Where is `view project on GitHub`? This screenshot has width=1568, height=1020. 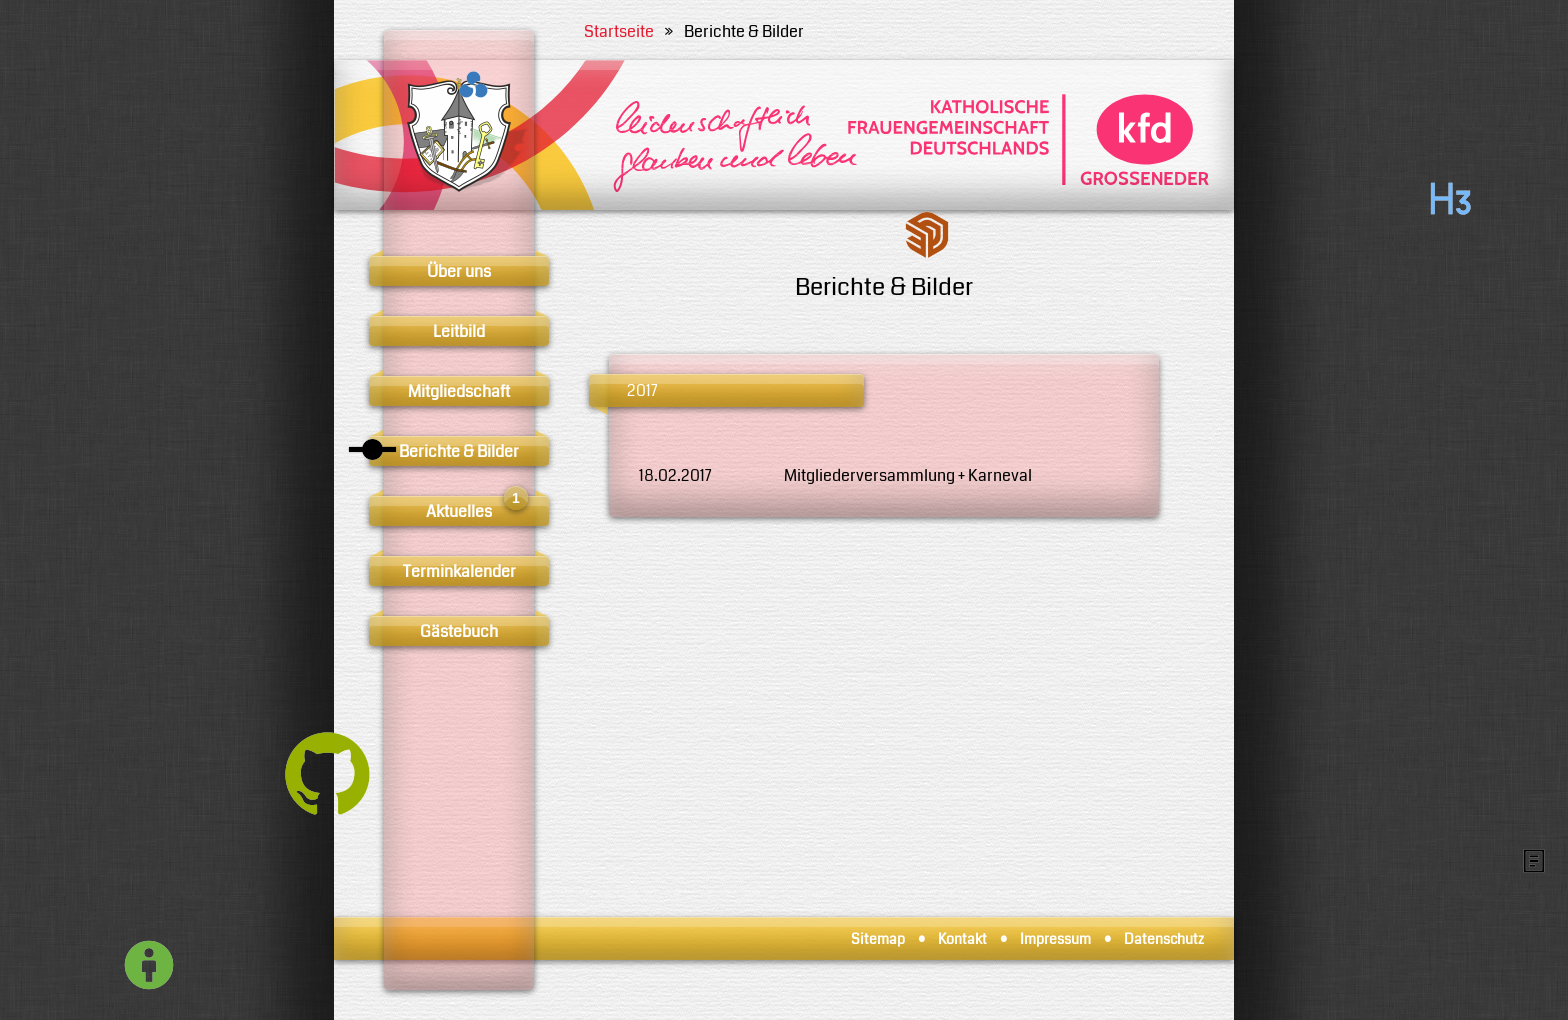
view project on GitHub is located at coordinates (327, 774).